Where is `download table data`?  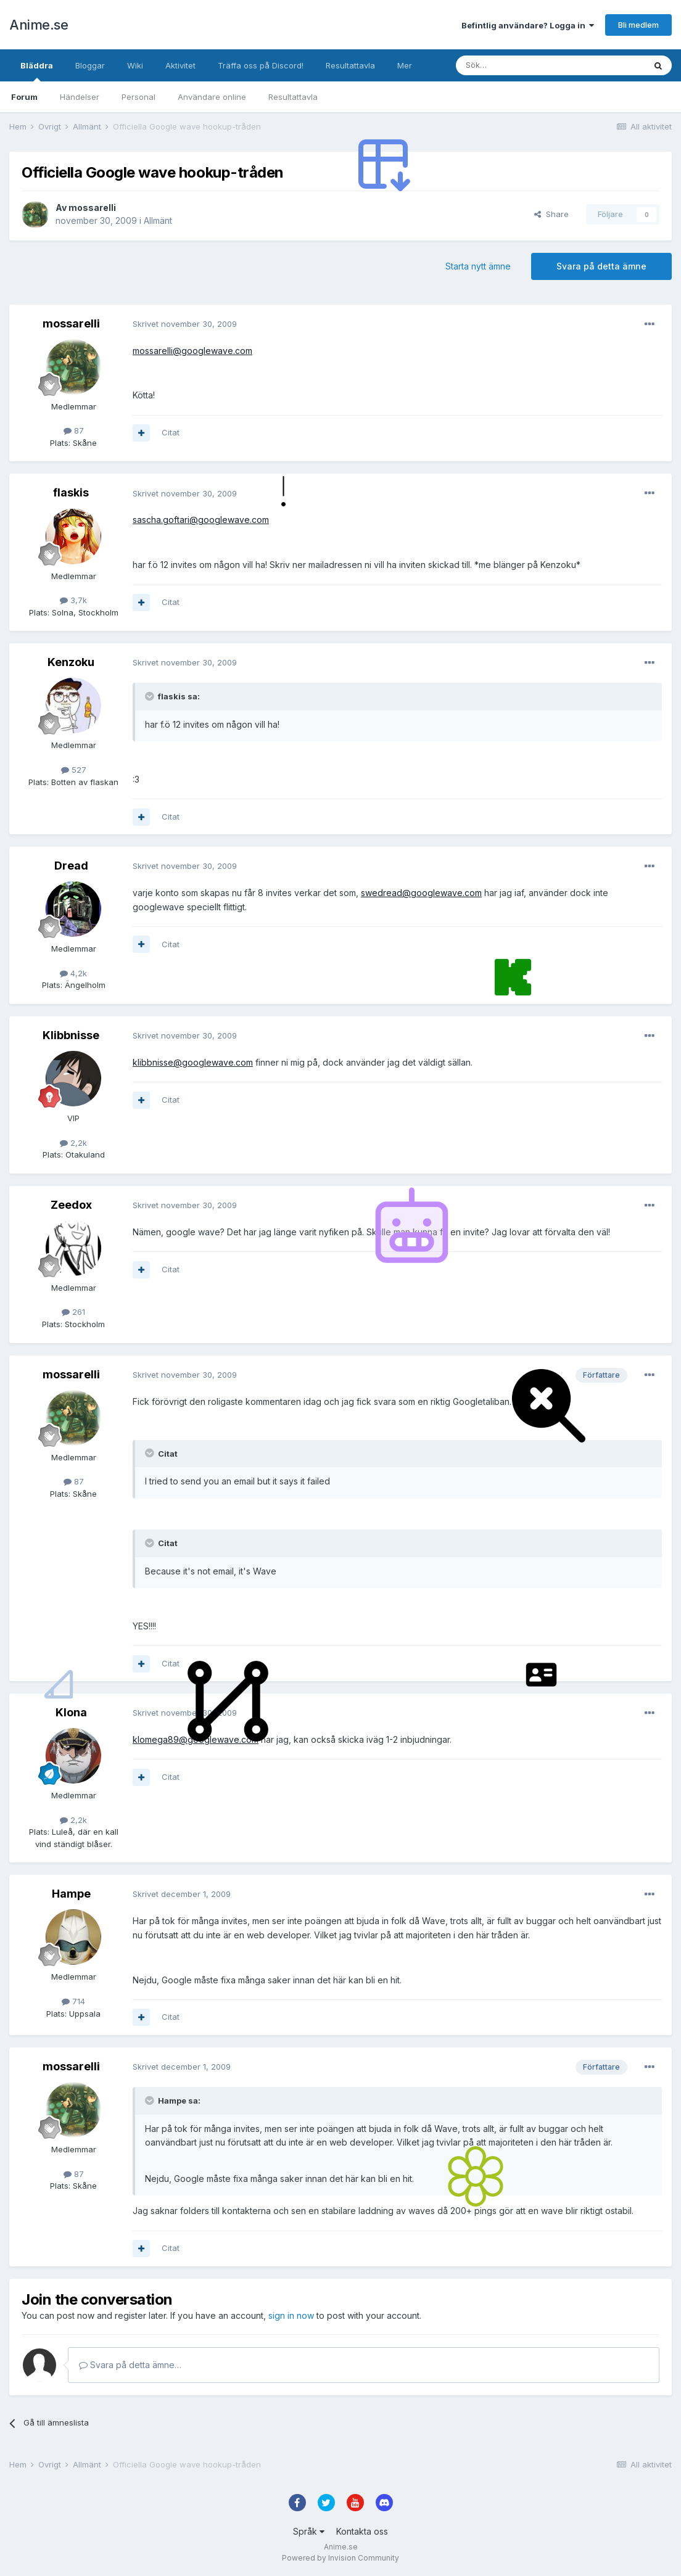 download table data is located at coordinates (383, 164).